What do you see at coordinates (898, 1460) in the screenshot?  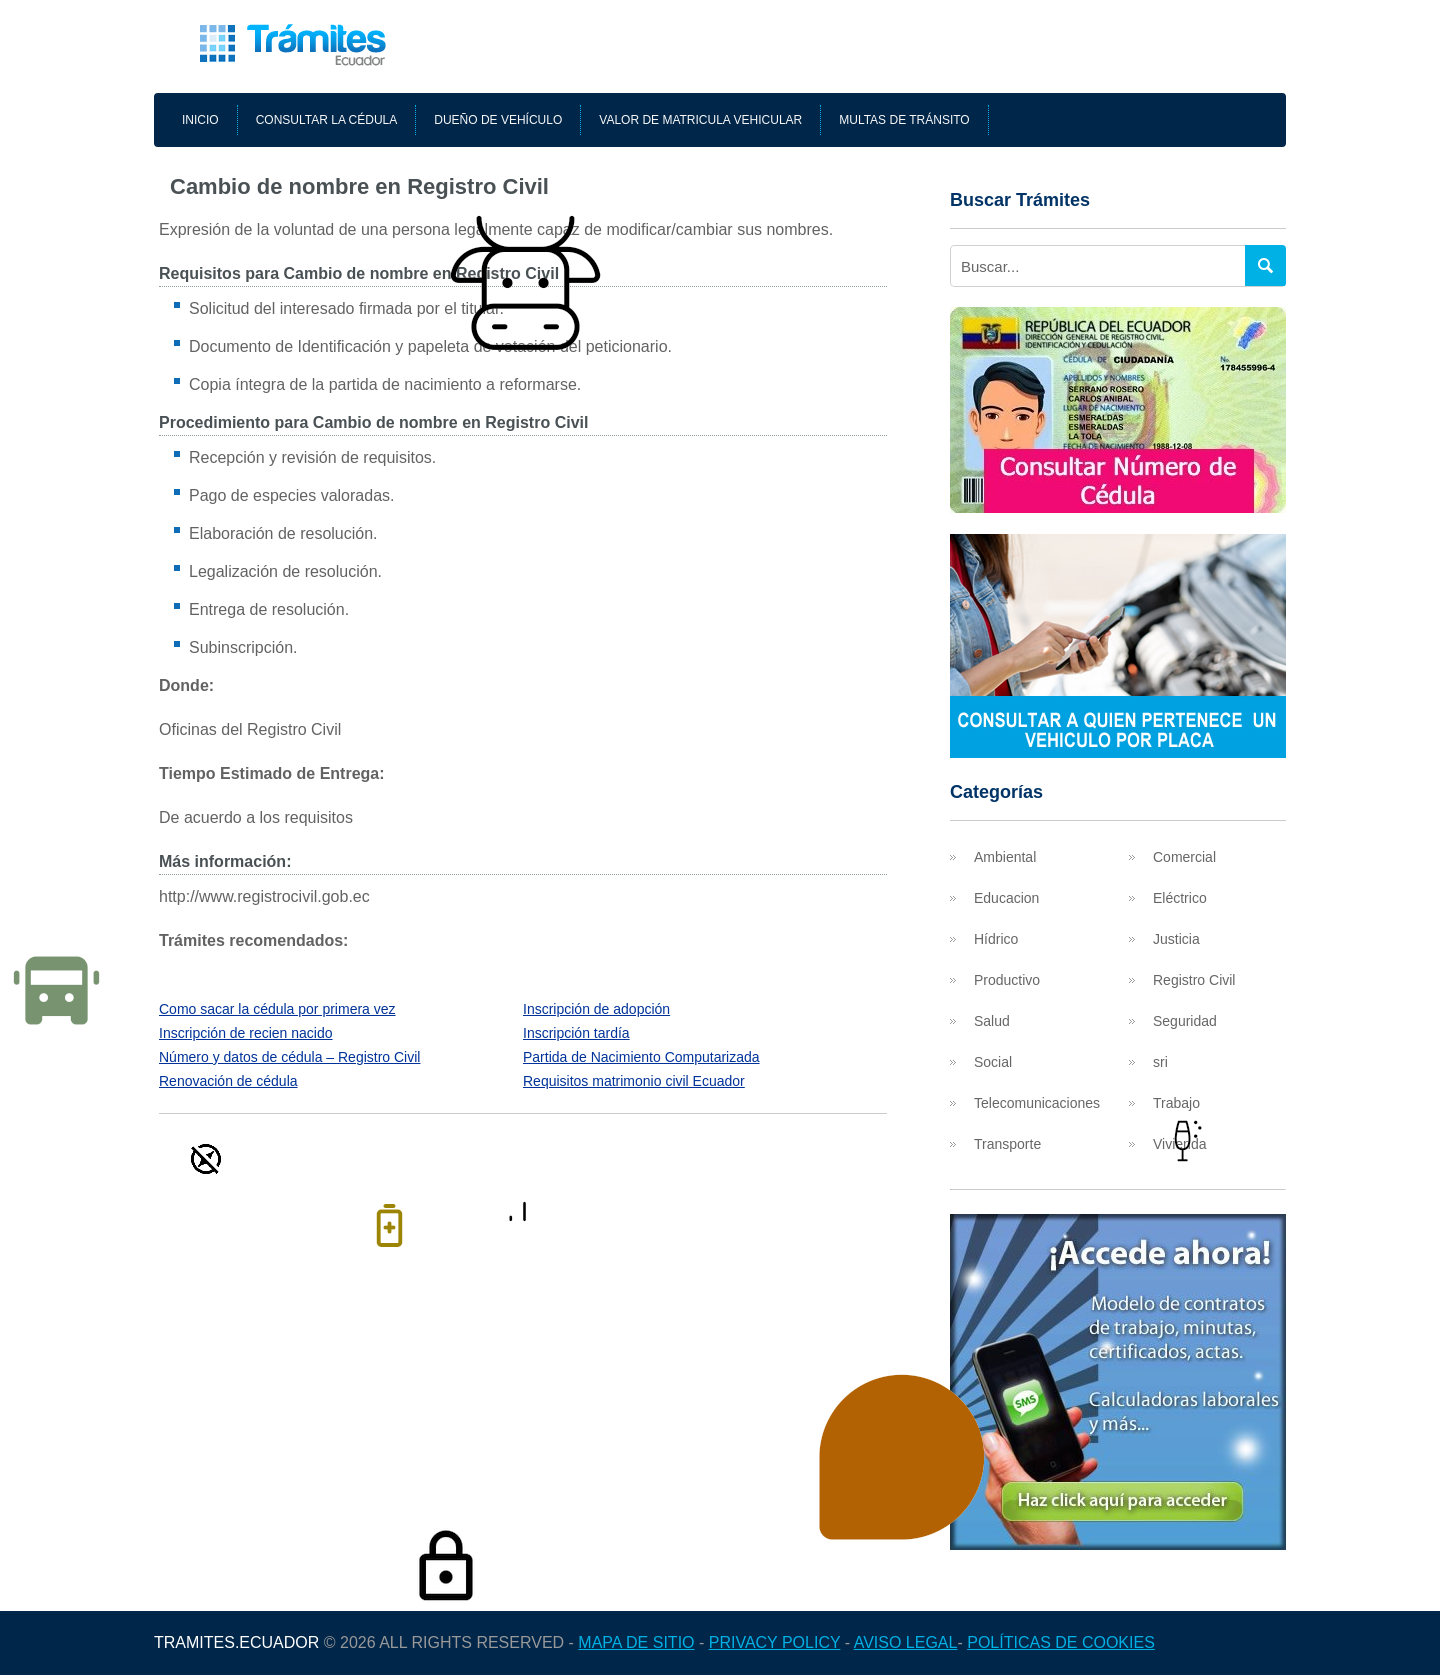 I see `open chat or messaging` at bounding box center [898, 1460].